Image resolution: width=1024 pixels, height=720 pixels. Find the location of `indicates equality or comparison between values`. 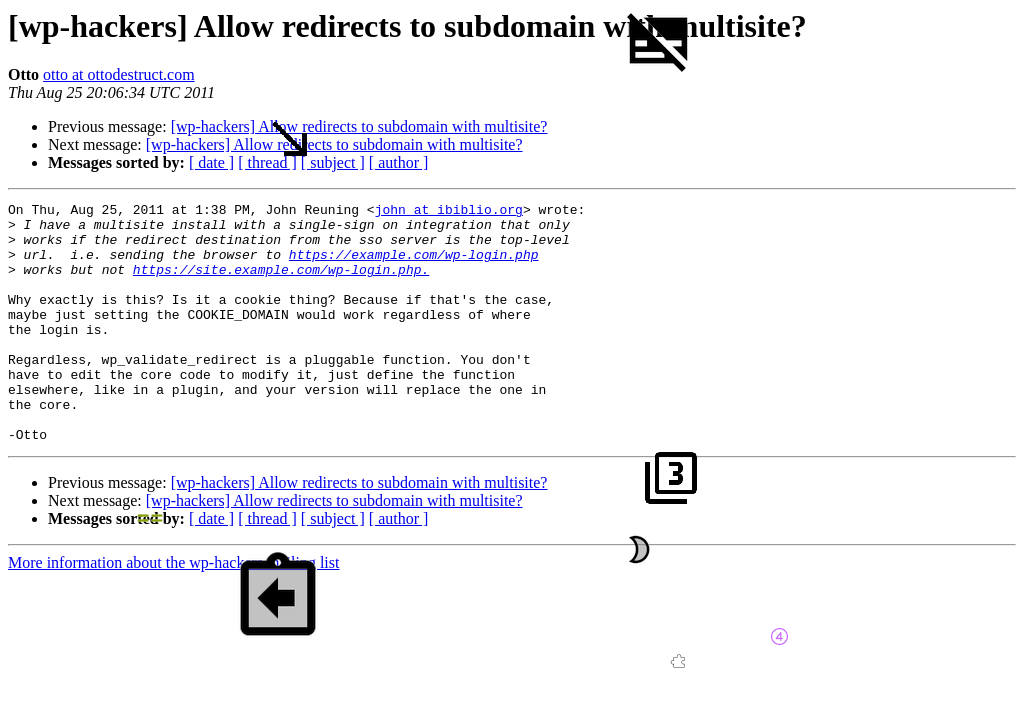

indicates equality or comparison between values is located at coordinates (150, 518).